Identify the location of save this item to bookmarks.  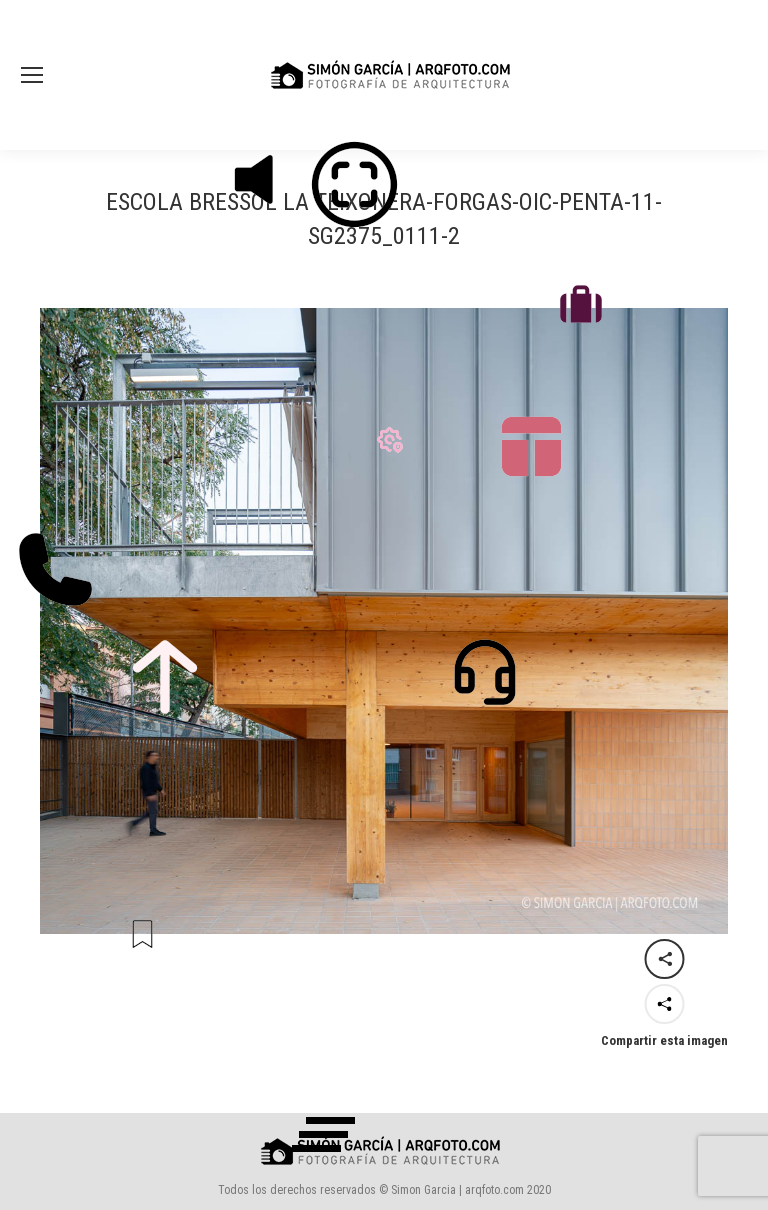
(142, 933).